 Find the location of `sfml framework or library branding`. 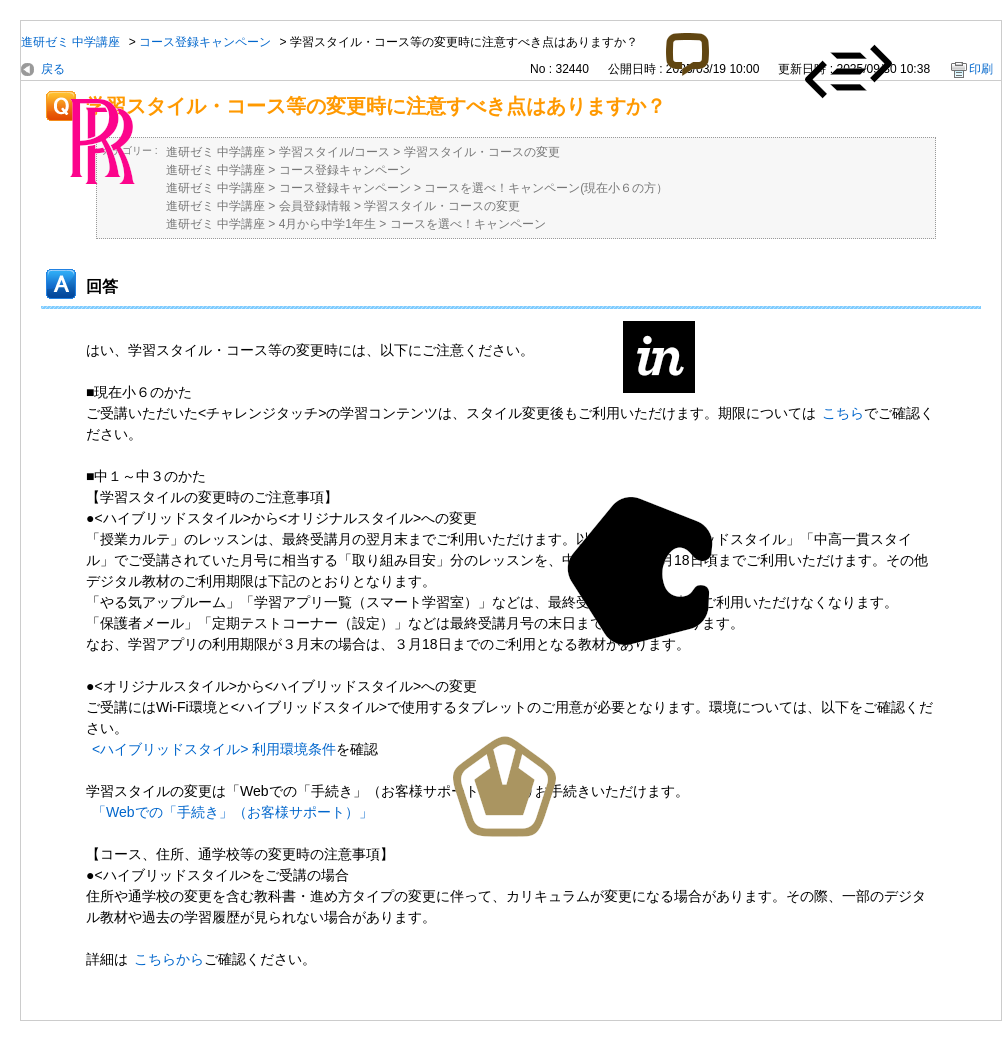

sfml framework or library branding is located at coordinates (504, 786).